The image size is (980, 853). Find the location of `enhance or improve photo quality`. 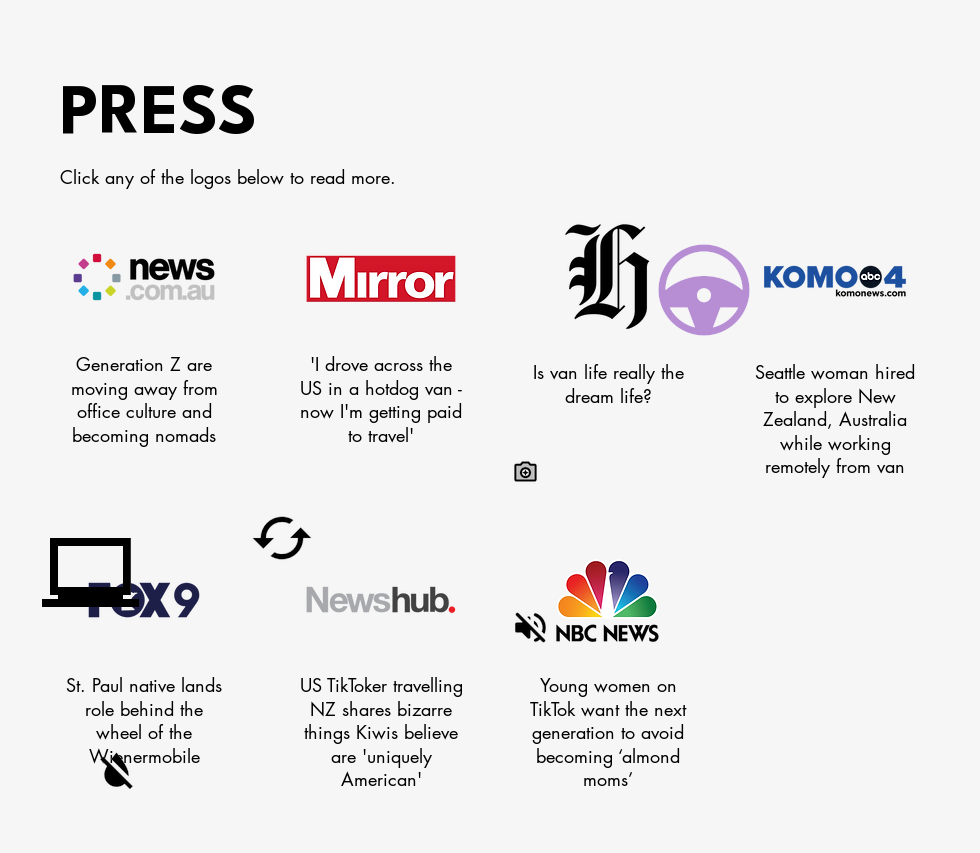

enhance or improve photo quality is located at coordinates (525, 471).